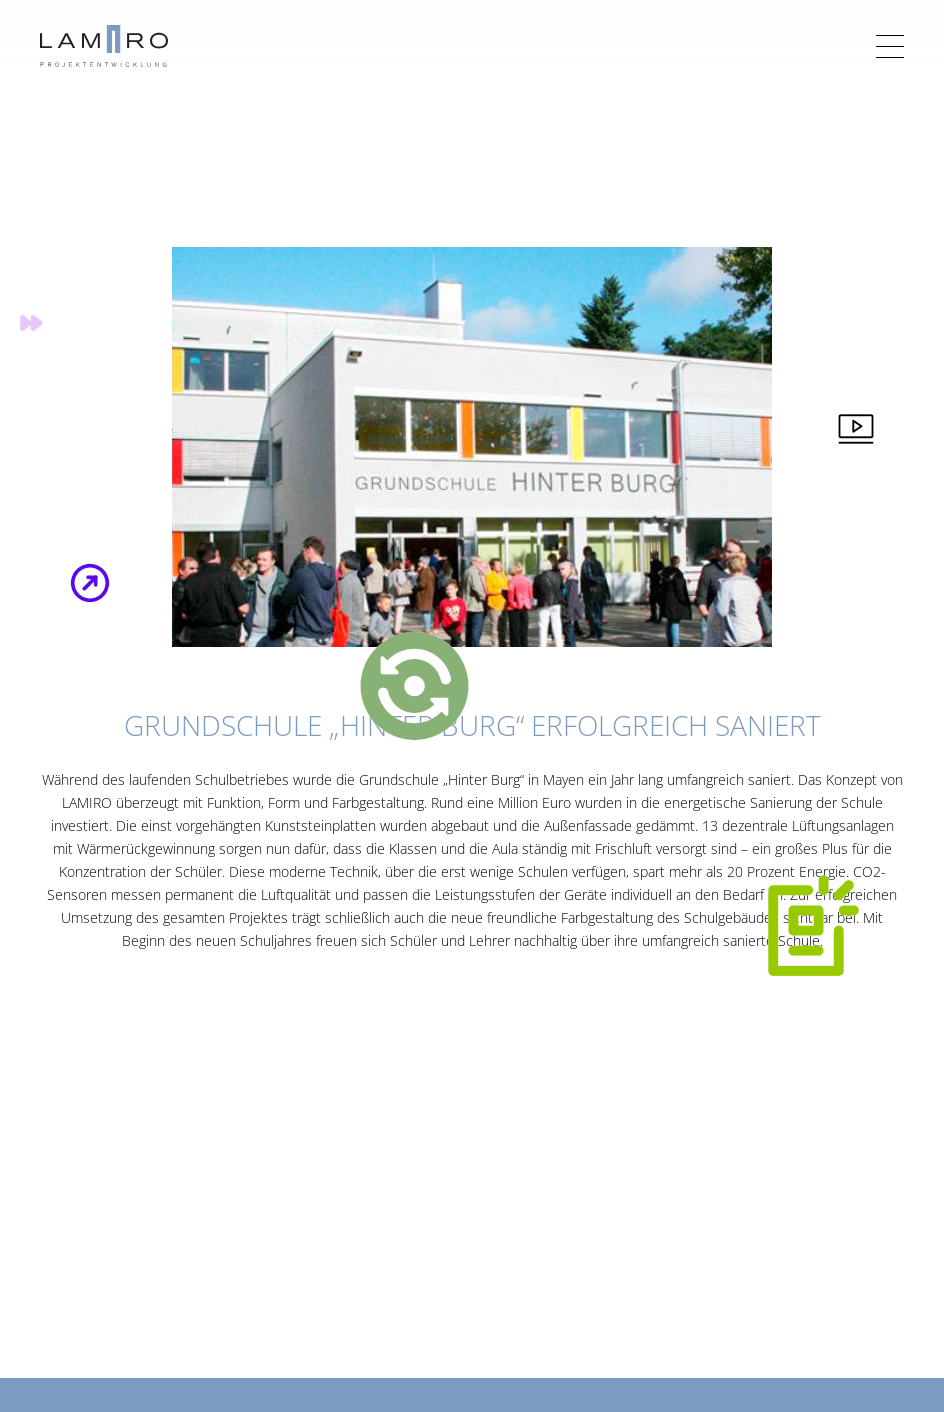 The height and width of the screenshot is (1412, 944). What do you see at coordinates (856, 429) in the screenshot?
I see `play or watch a video` at bounding box center [856, 429].